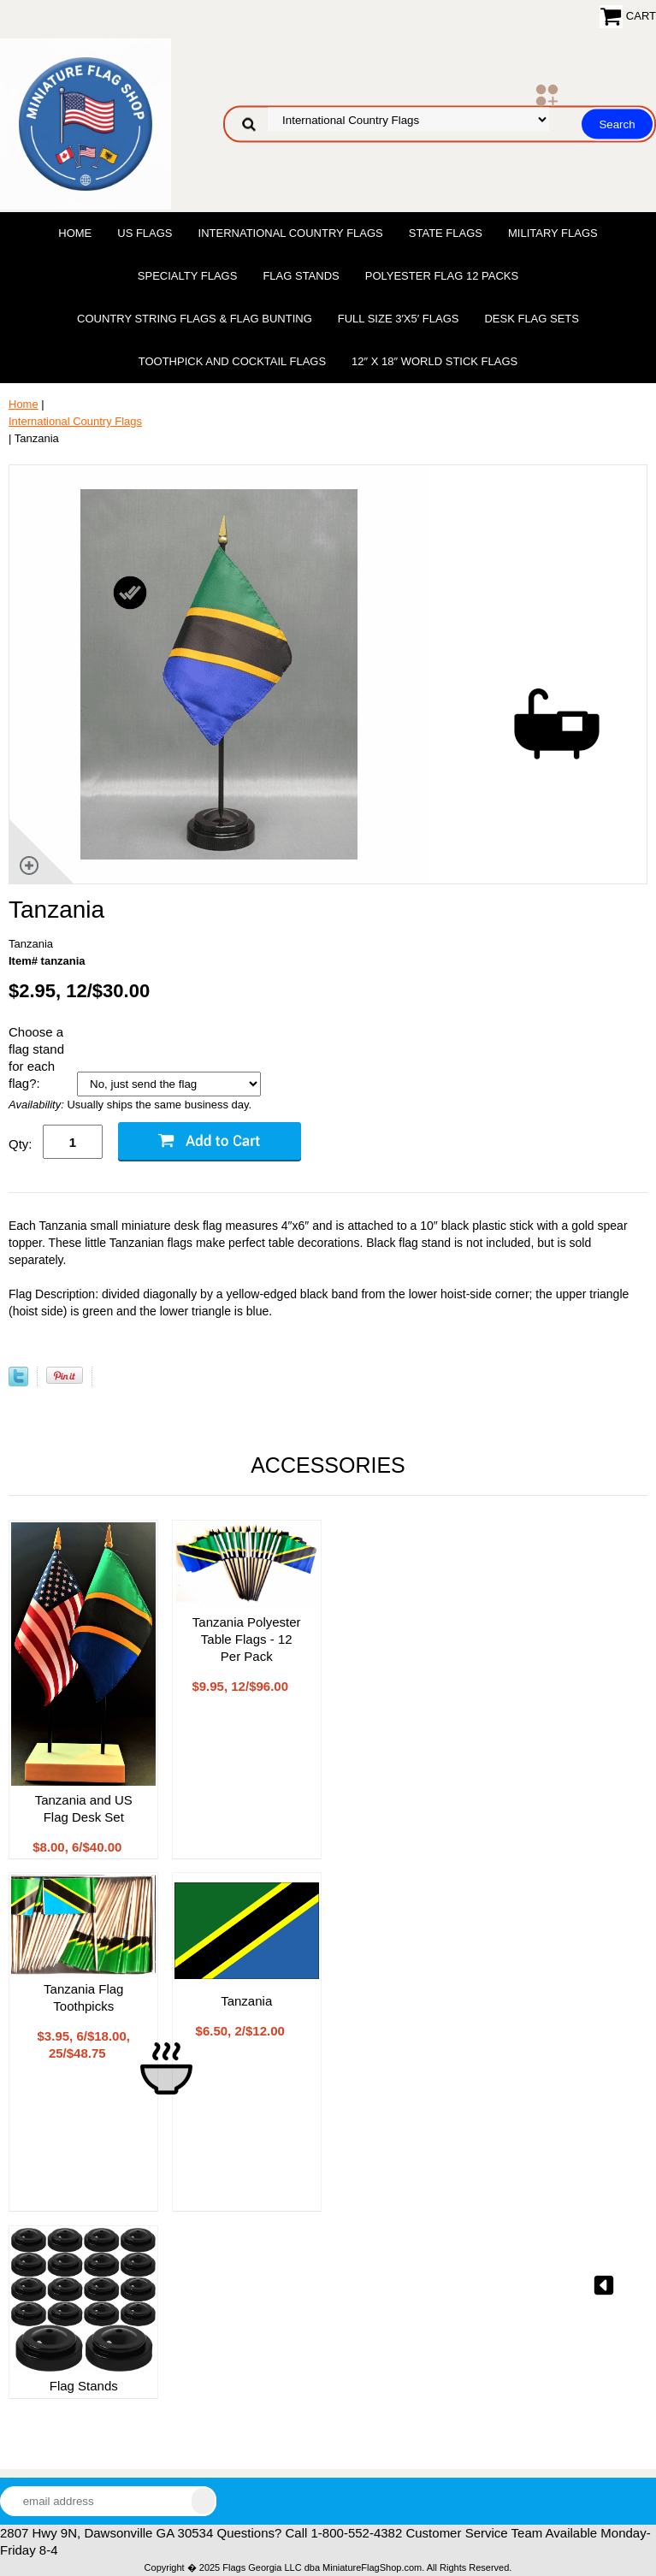 Image resolution: width=656 pixels, height=2576 pixels. I want to click on all tasks completed successfully, so click(130, 593).